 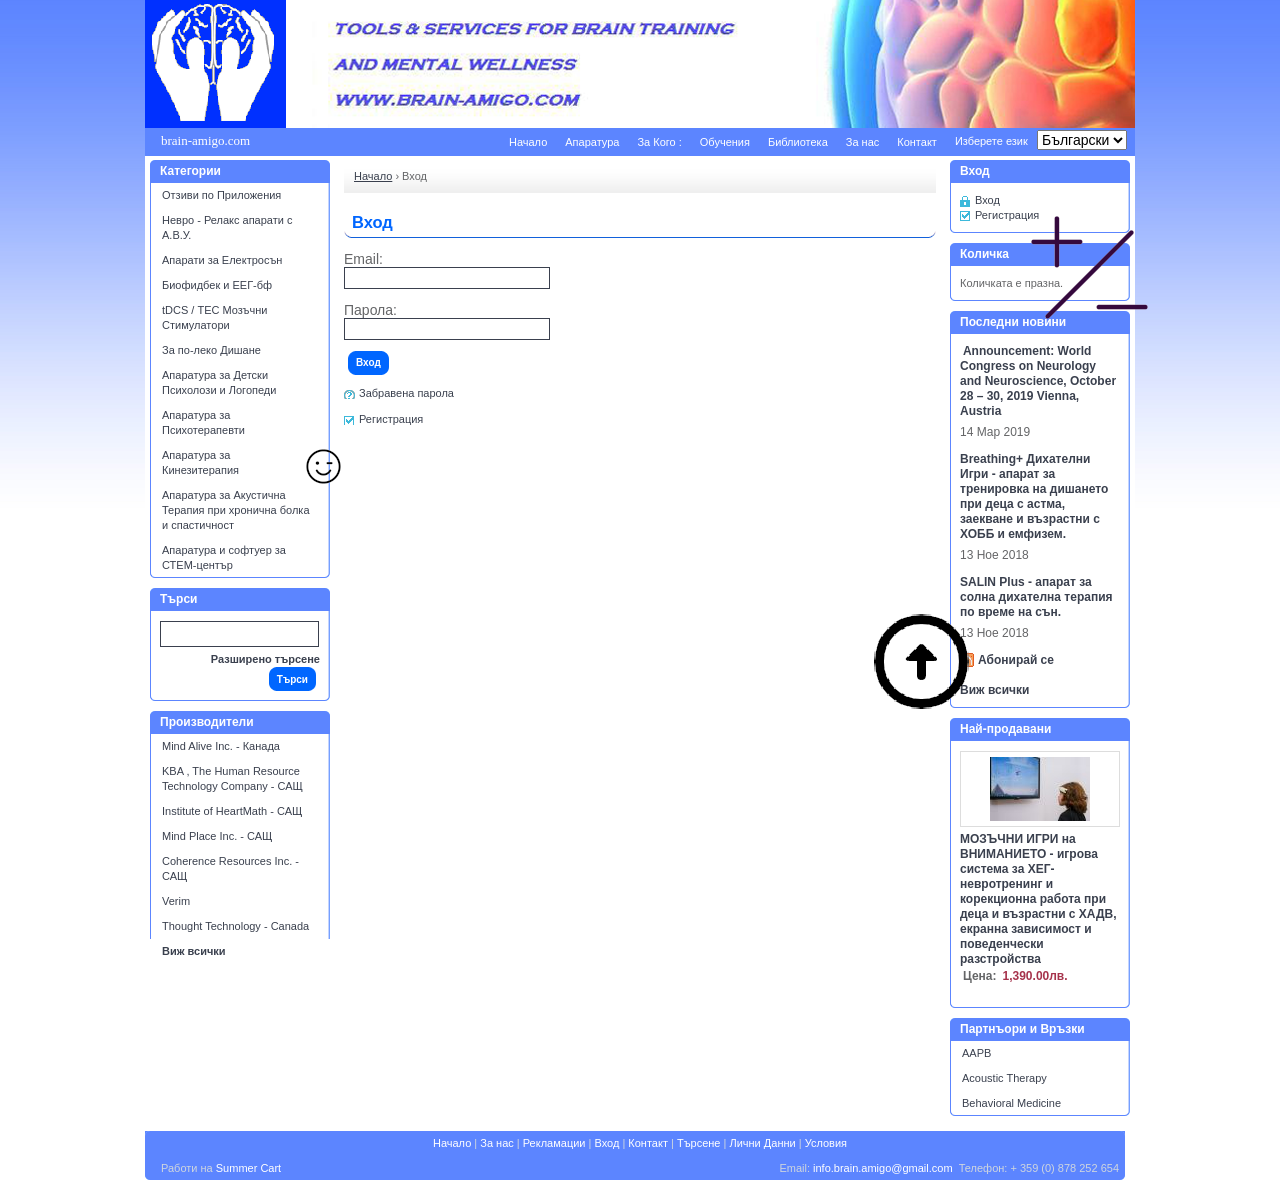 I want to click on insert a winking emoji into your message, so click(x=323, y=466).